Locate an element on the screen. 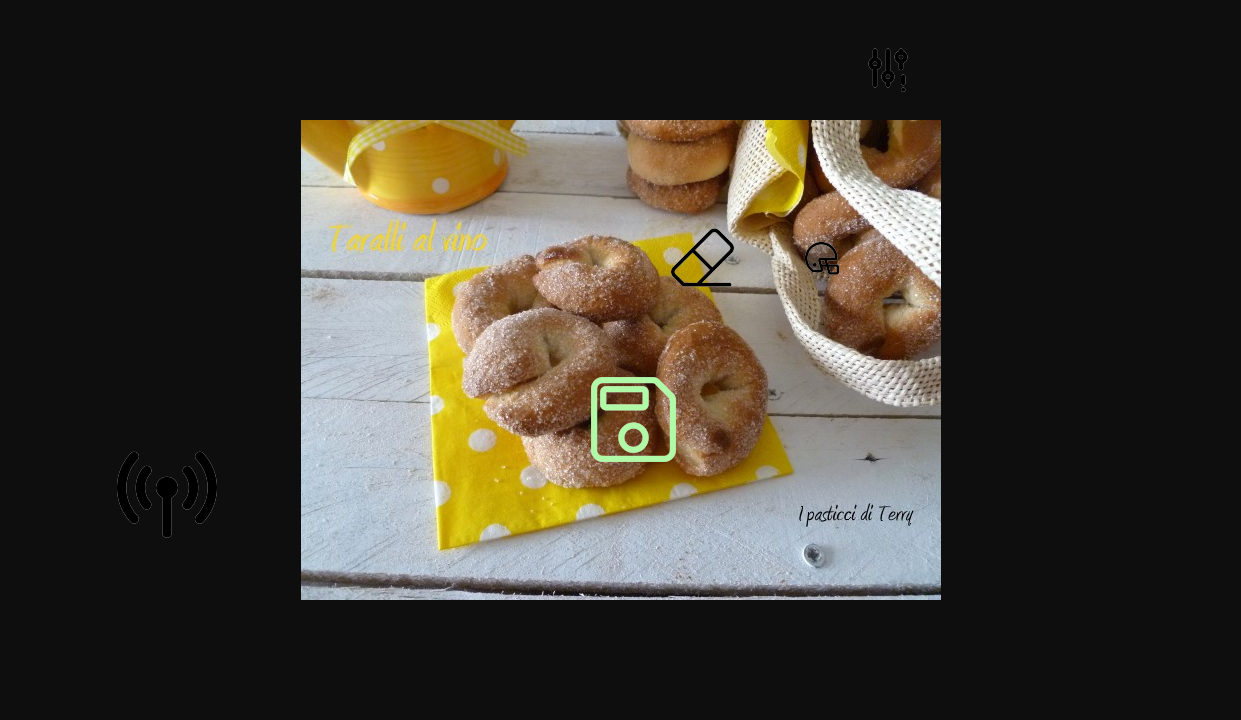 Image resolution: width=1241 pixels, height=720 pixels. access football or sports content is located at coordinates (822, 259).